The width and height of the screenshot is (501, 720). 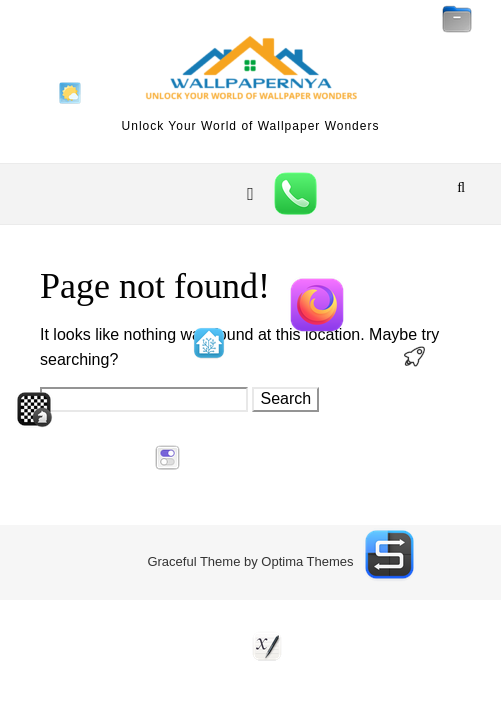 I want to click on open the weather app, so click(x=70, y=93).